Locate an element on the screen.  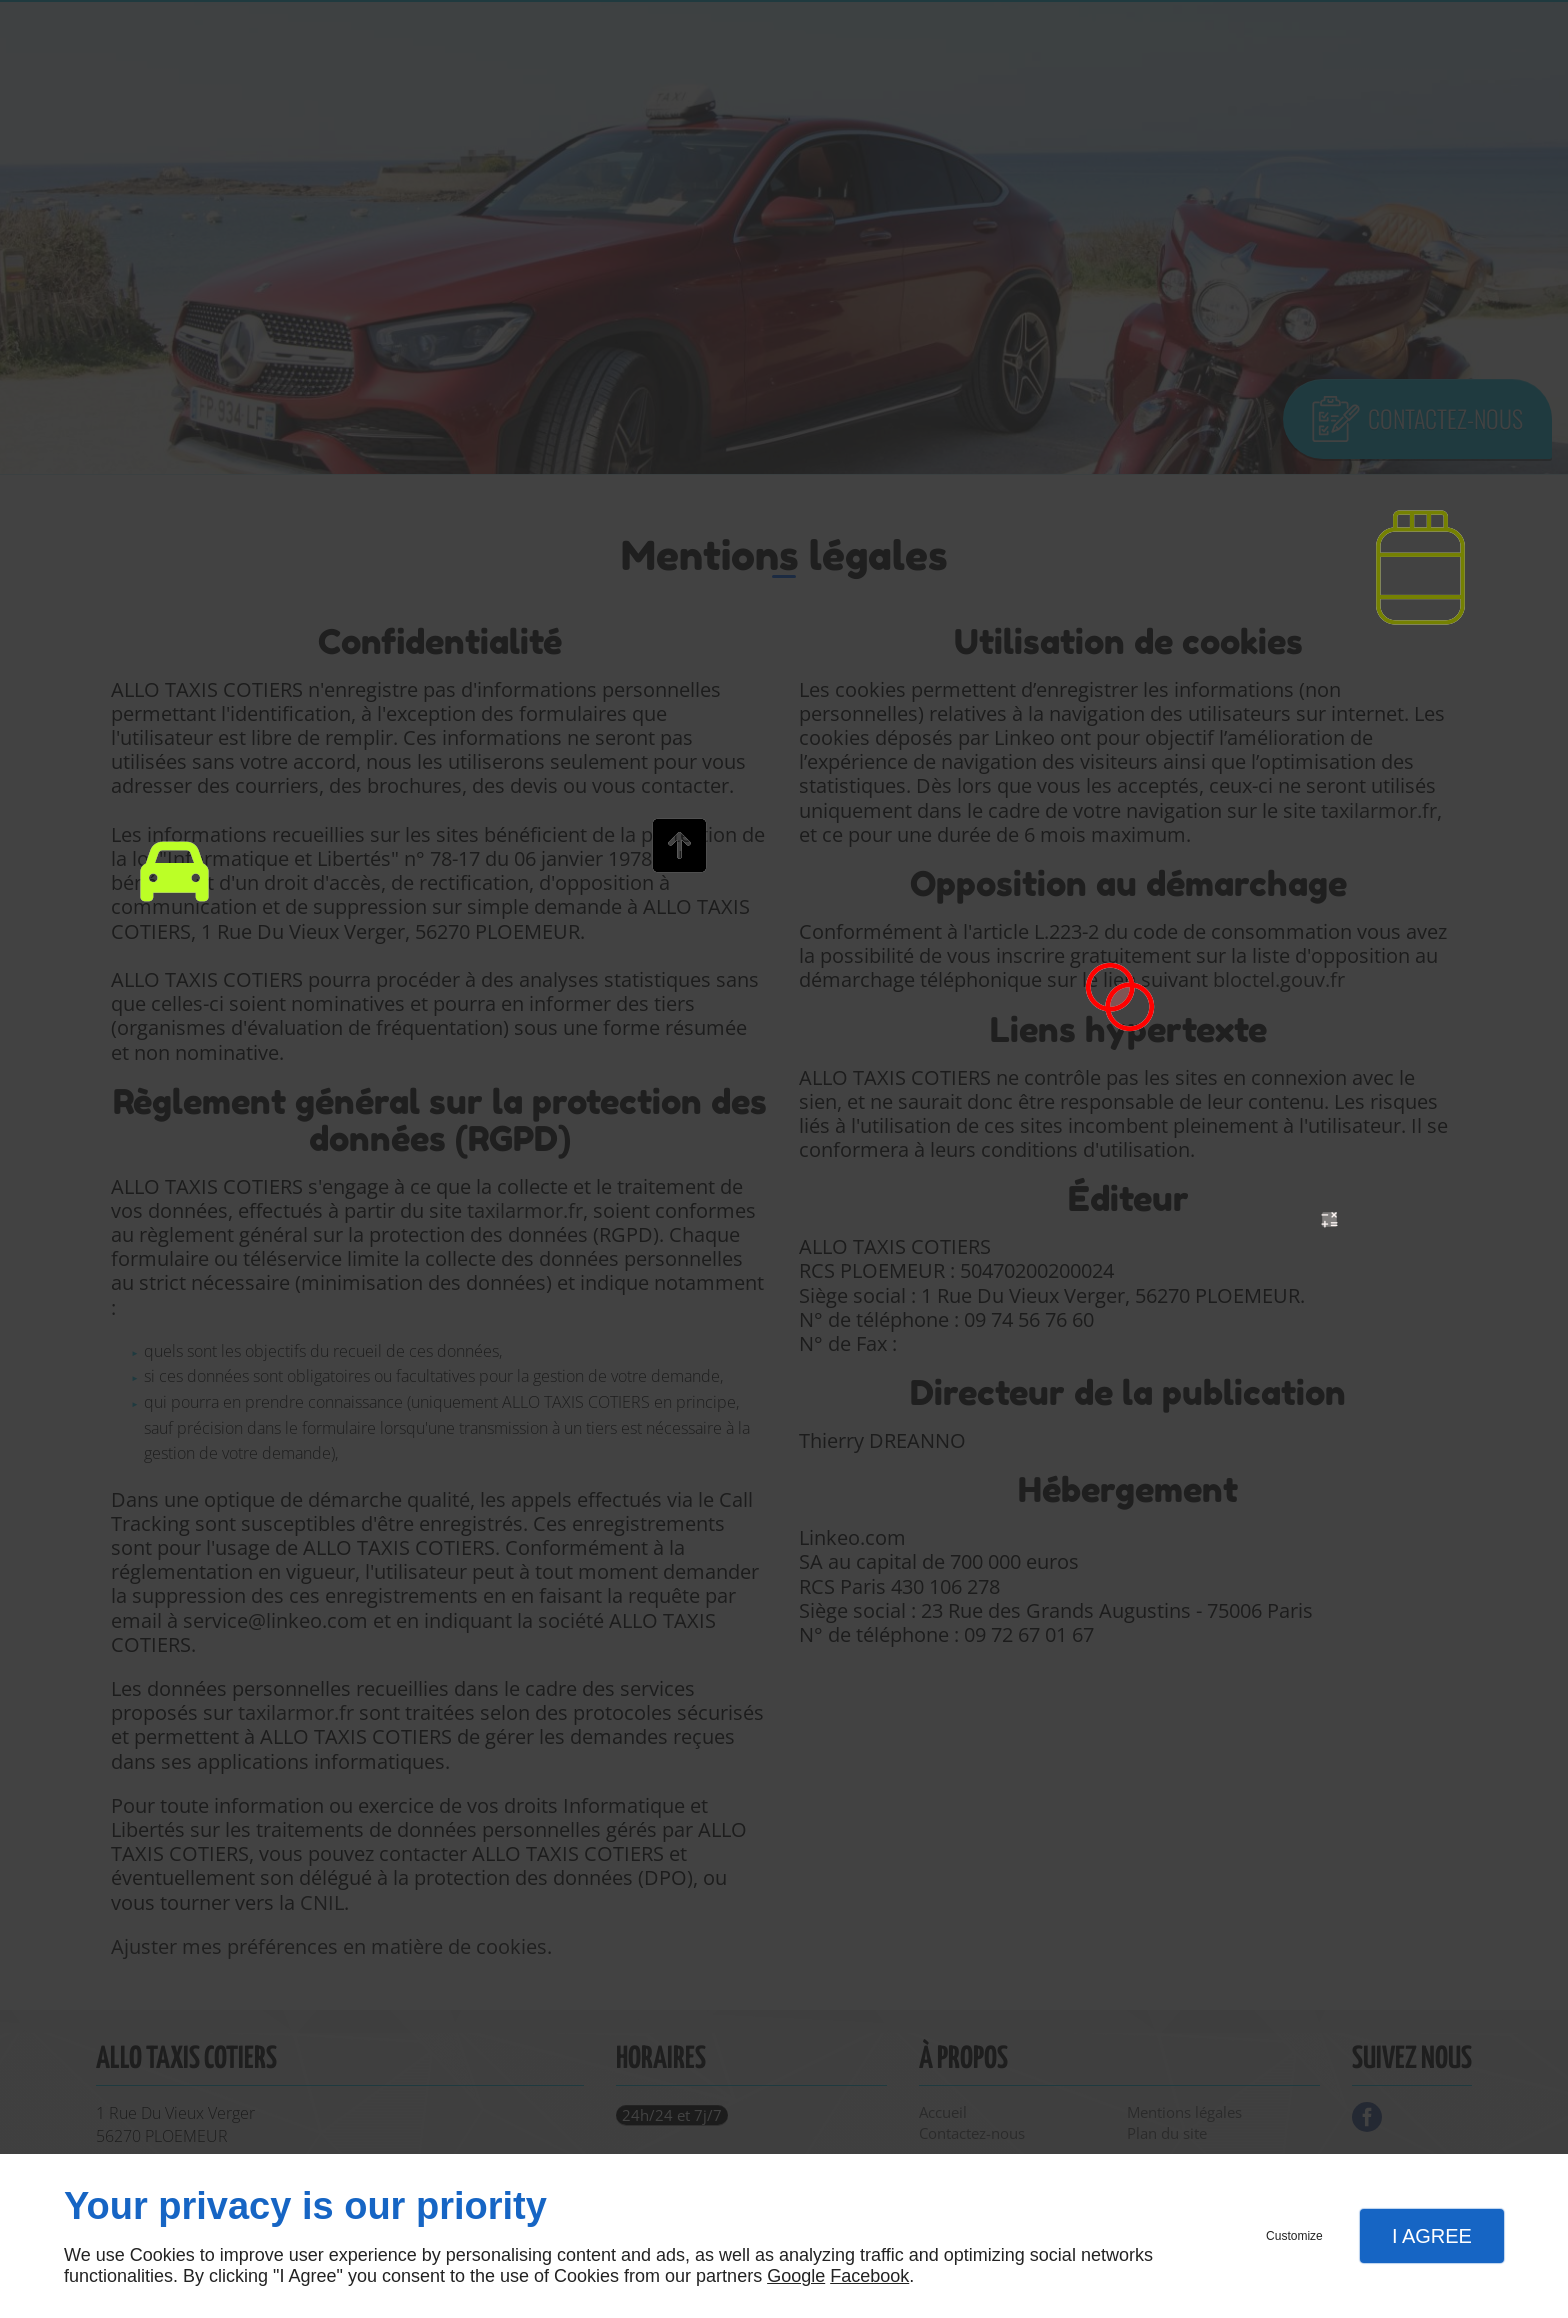
upload a file or content is located at coordinates (679, 845).